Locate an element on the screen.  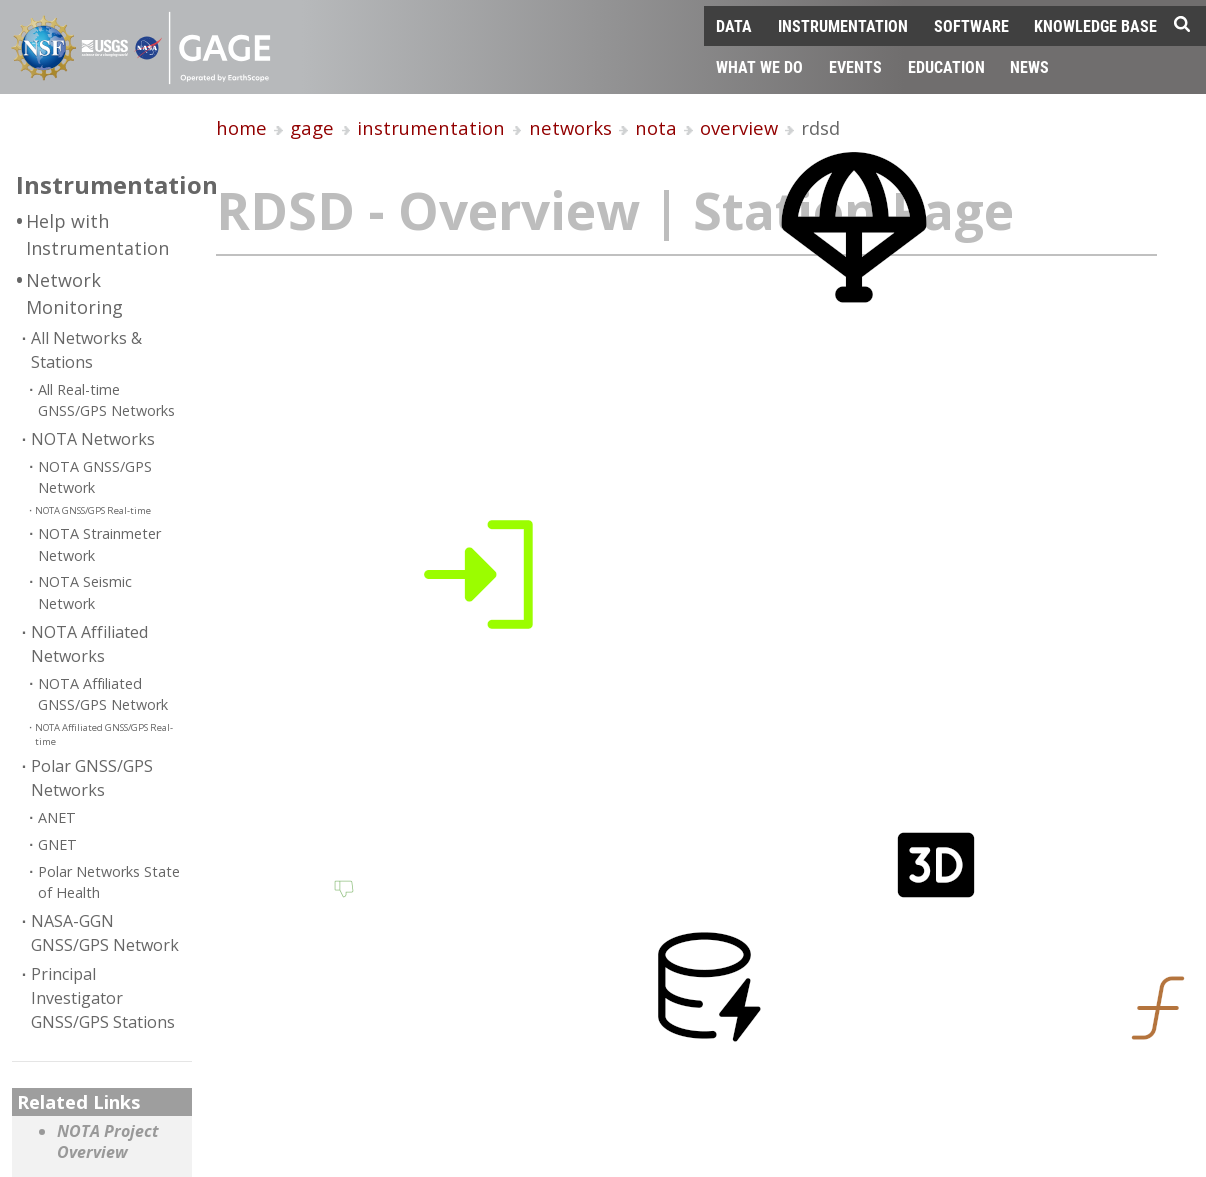
access emergency or backup options is located at coordinates (854, 230).